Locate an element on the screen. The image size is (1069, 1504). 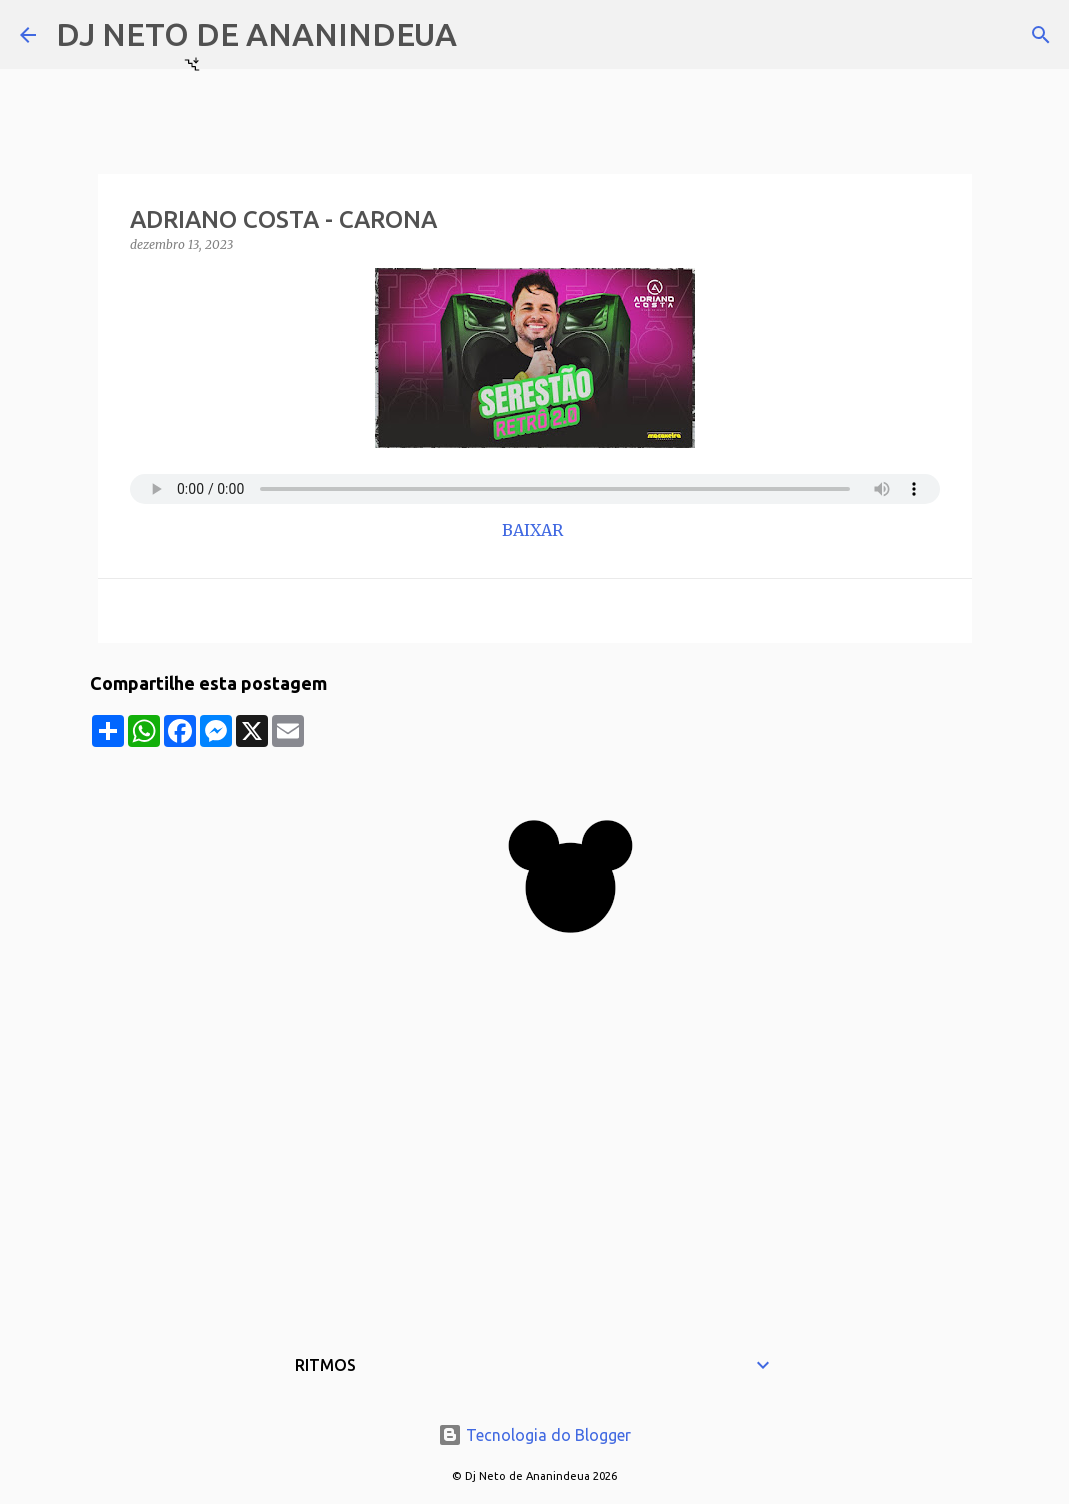
navigate to a lower floor is located at coordinates (192, 64).